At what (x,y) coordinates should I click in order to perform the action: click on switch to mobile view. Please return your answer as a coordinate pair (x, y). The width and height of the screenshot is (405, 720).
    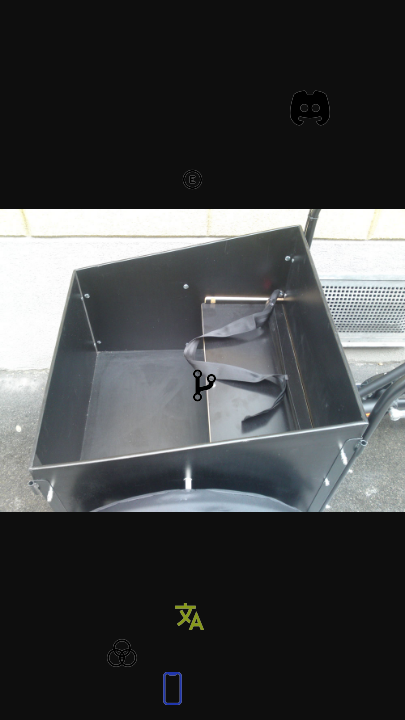
    Looking at the image, I should click on (172, 688).